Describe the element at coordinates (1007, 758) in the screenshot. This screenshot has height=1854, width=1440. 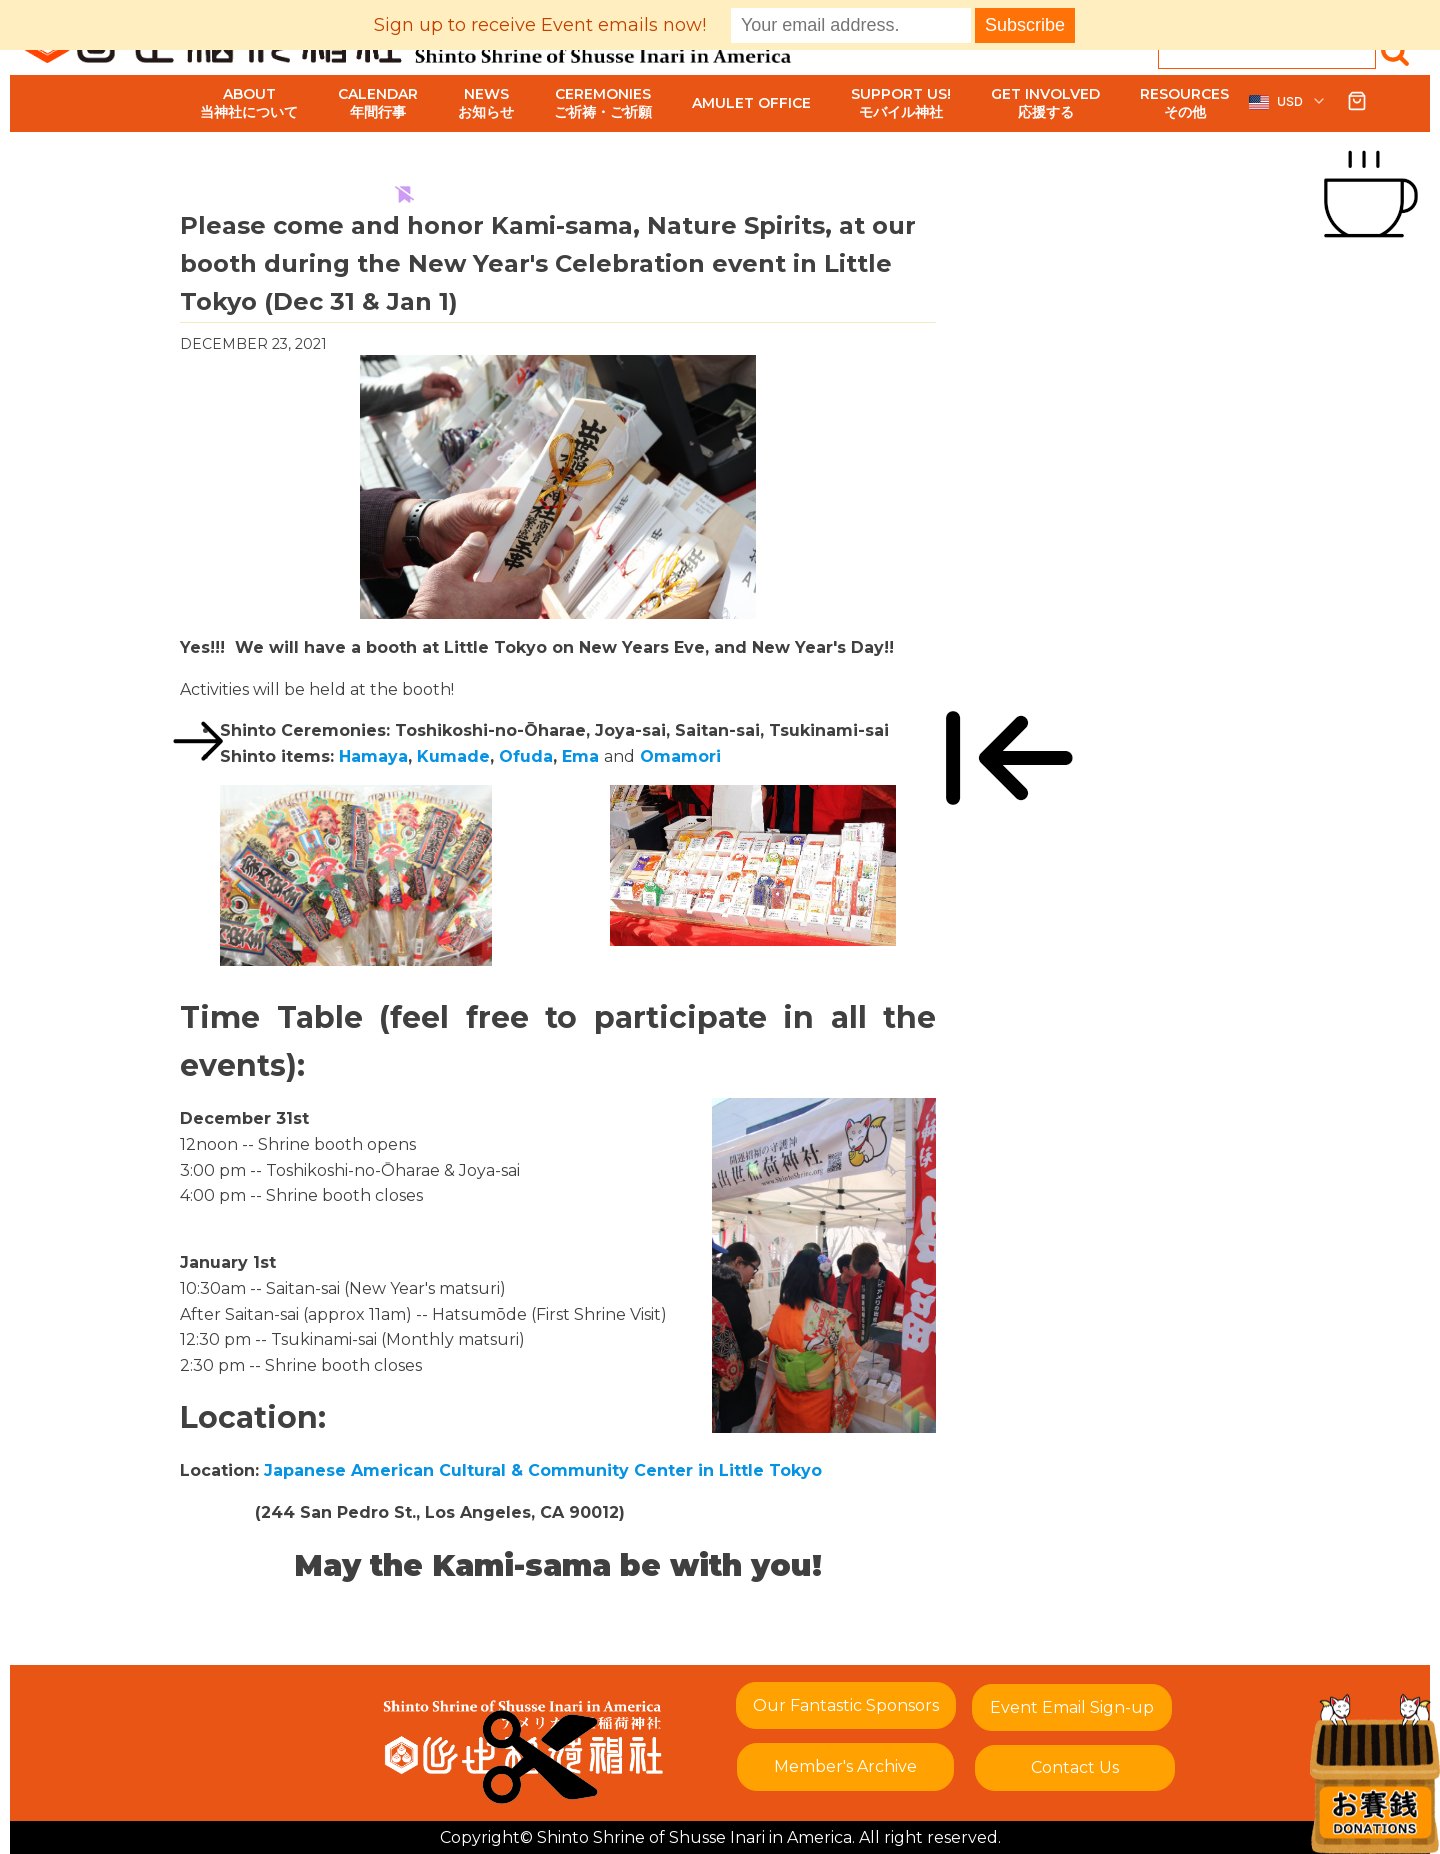
I see `skip to the beginning of a track or playlist` at that location.